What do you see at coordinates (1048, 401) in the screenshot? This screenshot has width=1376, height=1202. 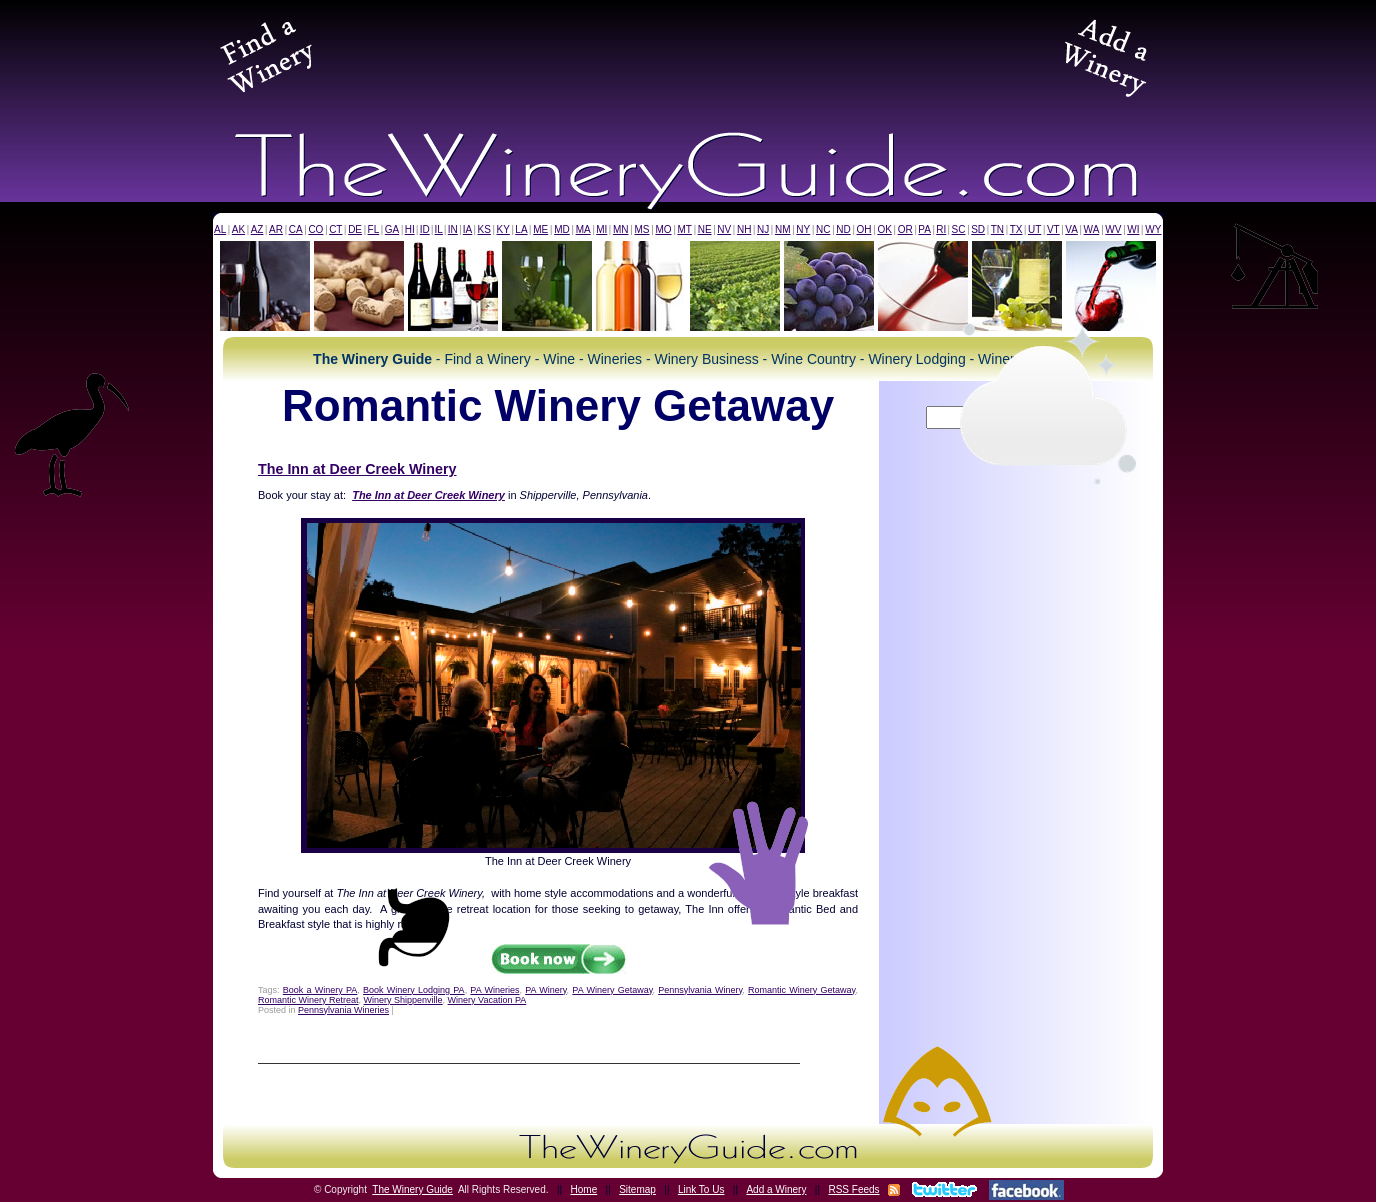 I see `indicates overcast or cloudy conditions at night` at bounding box center [1048, 401].